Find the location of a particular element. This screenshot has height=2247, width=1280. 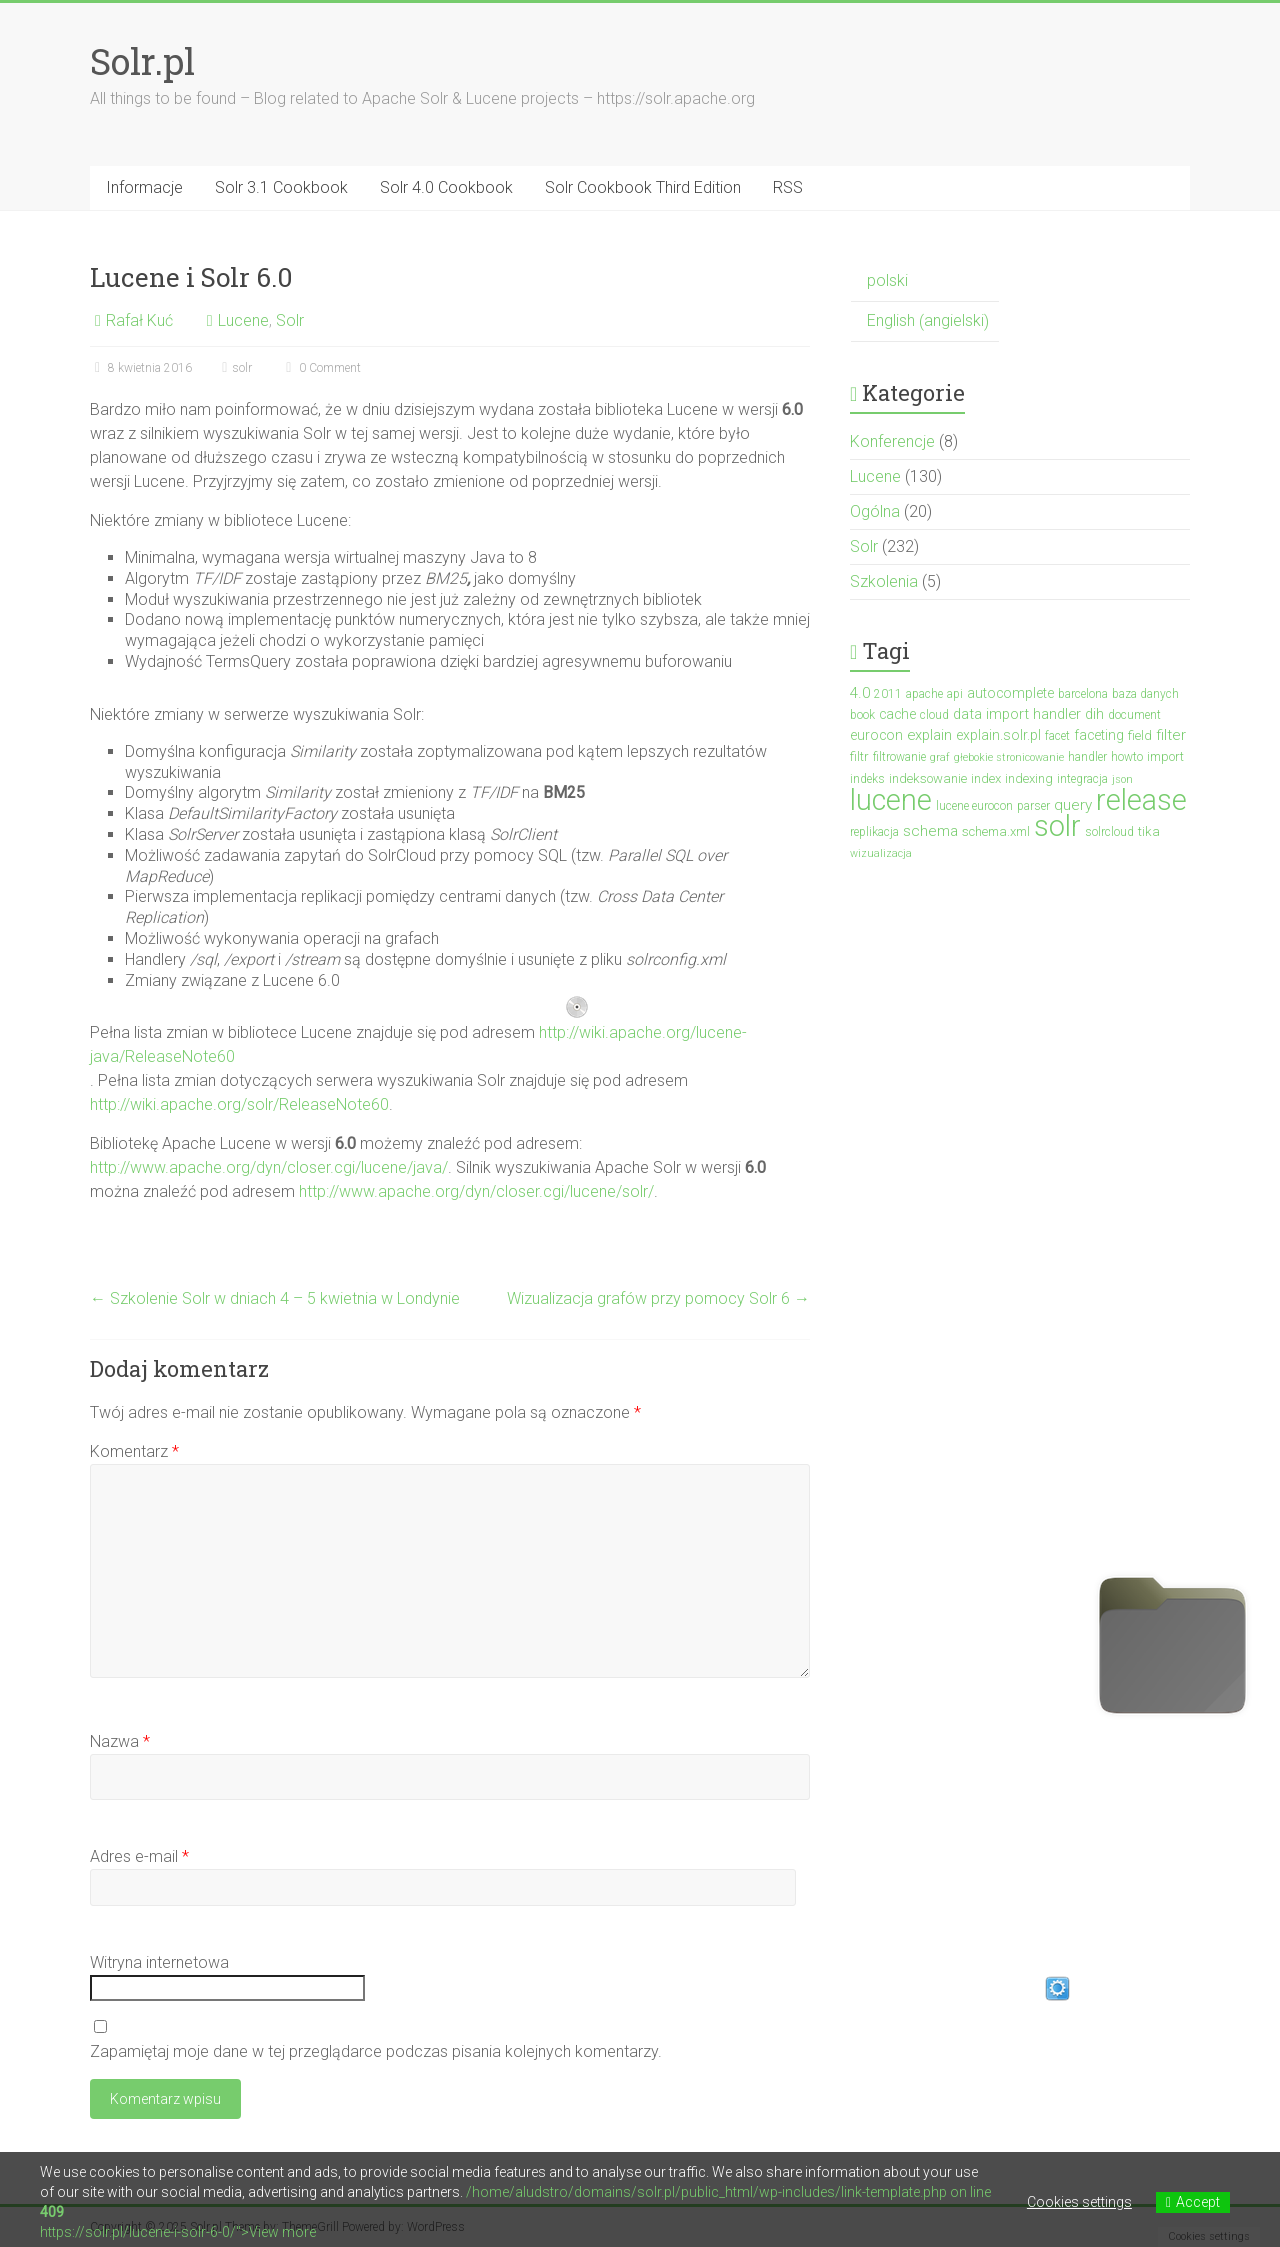

access system runtime components is located at coordinates (1057, 1988).